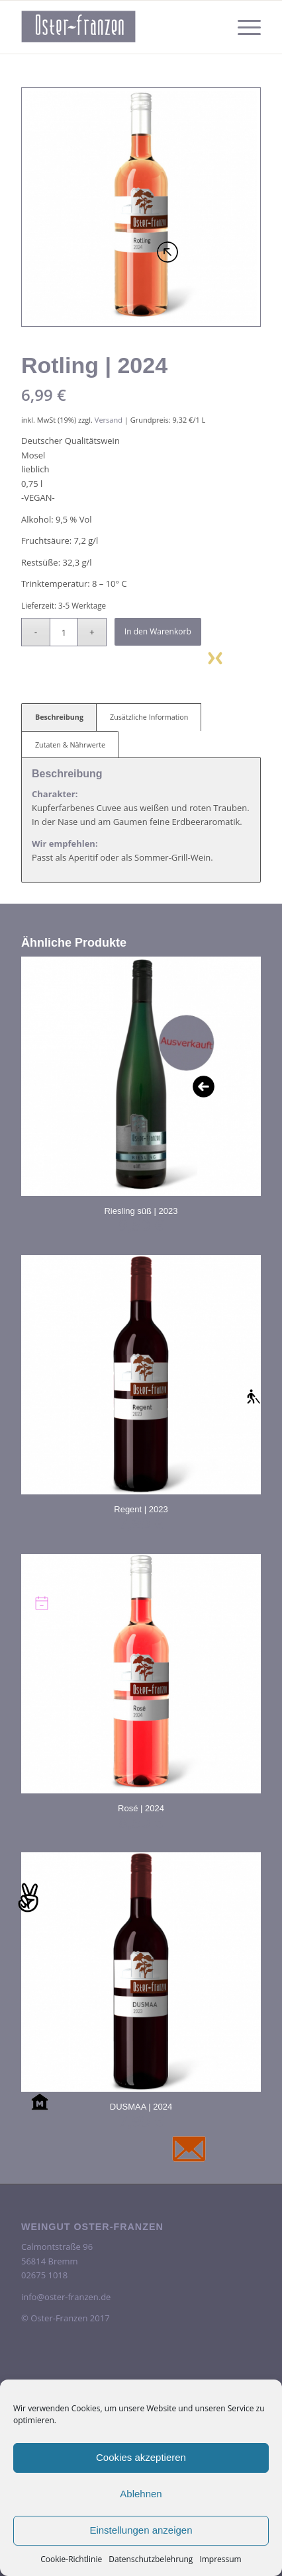  What do you see at coordinates (253, 1396) in the screenshot?
I see `indicates accessibility features for visually impaired users` at bounding box center [253, 1396].